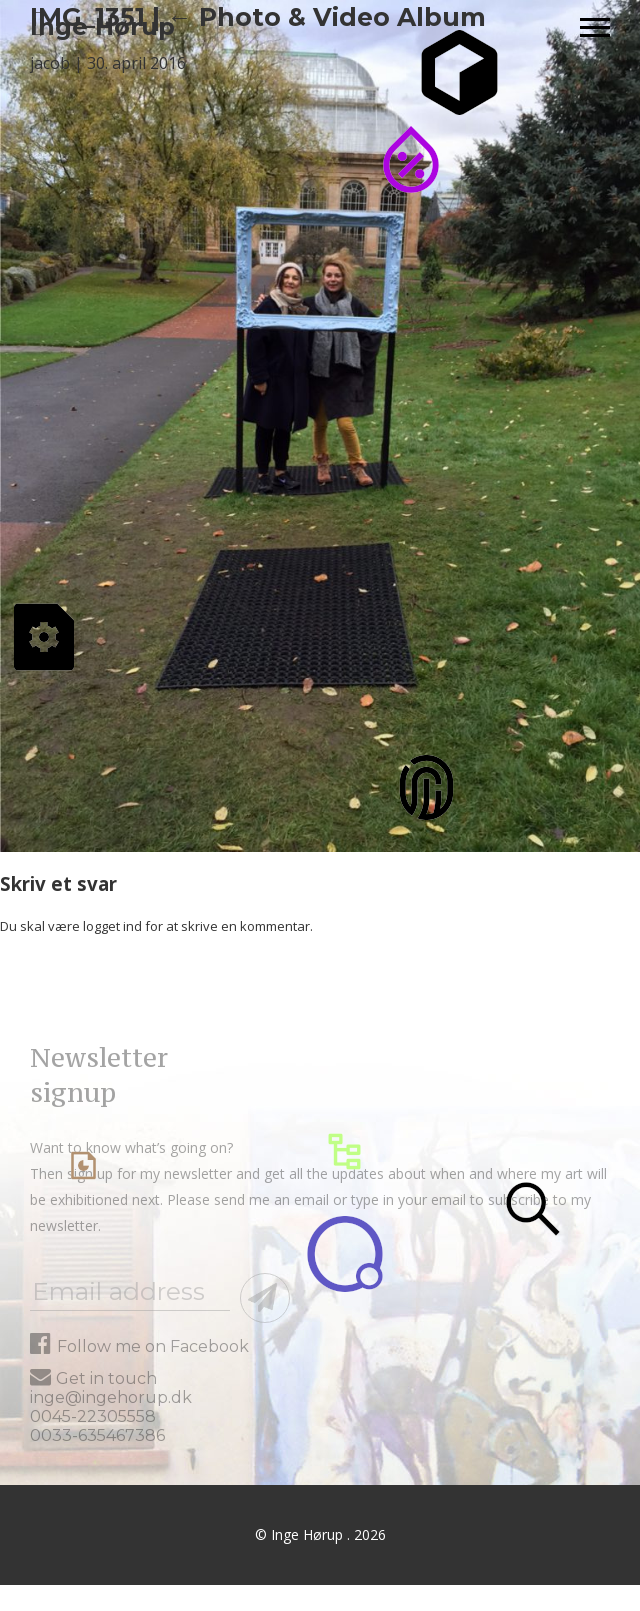 Image resolution: width=640 pixels, height=1611 pixels. I want to click on reason studios logo, so click(459, 72).